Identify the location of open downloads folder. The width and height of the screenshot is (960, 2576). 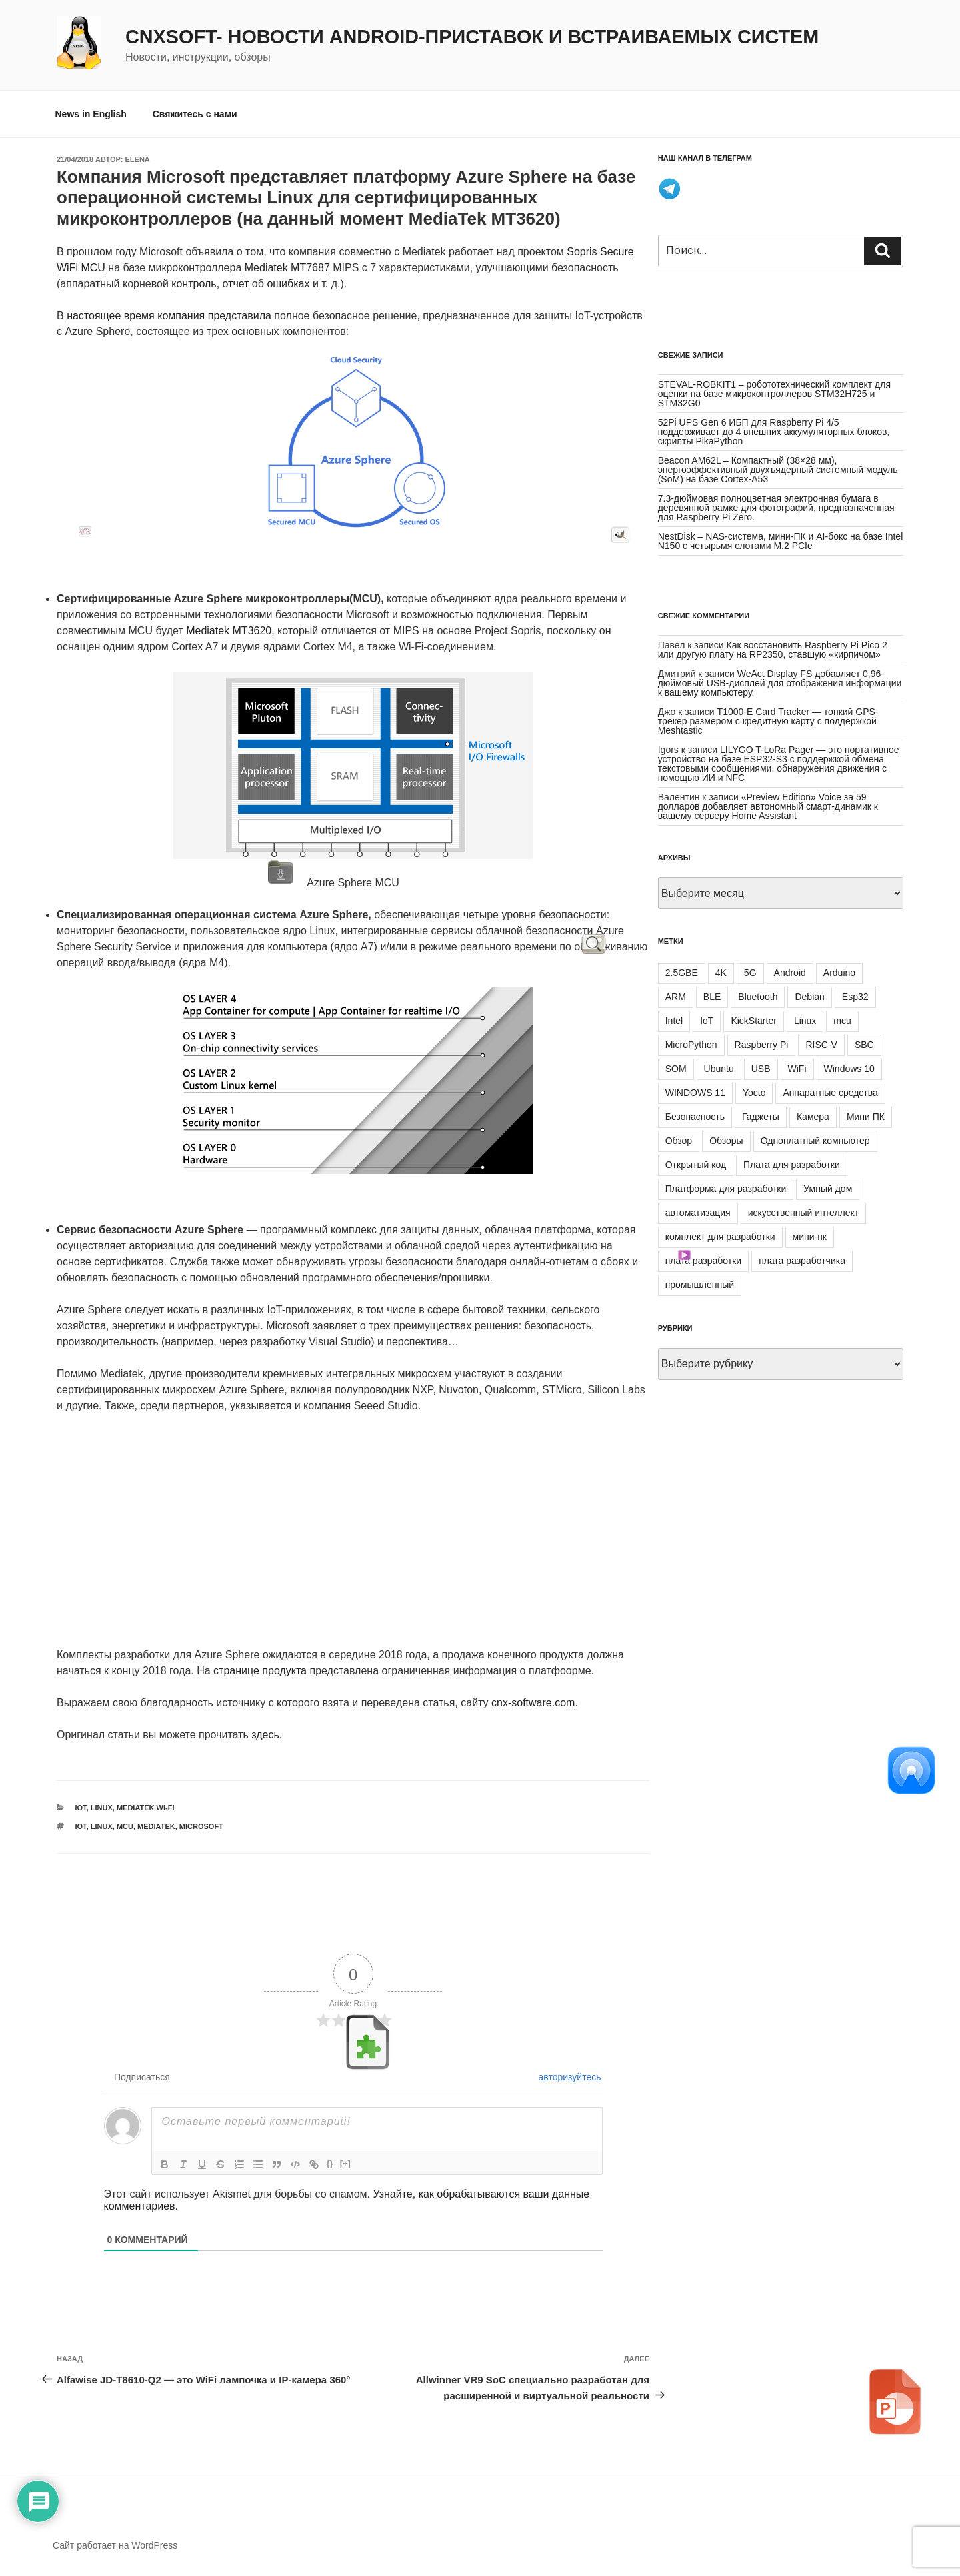
(281, 872).